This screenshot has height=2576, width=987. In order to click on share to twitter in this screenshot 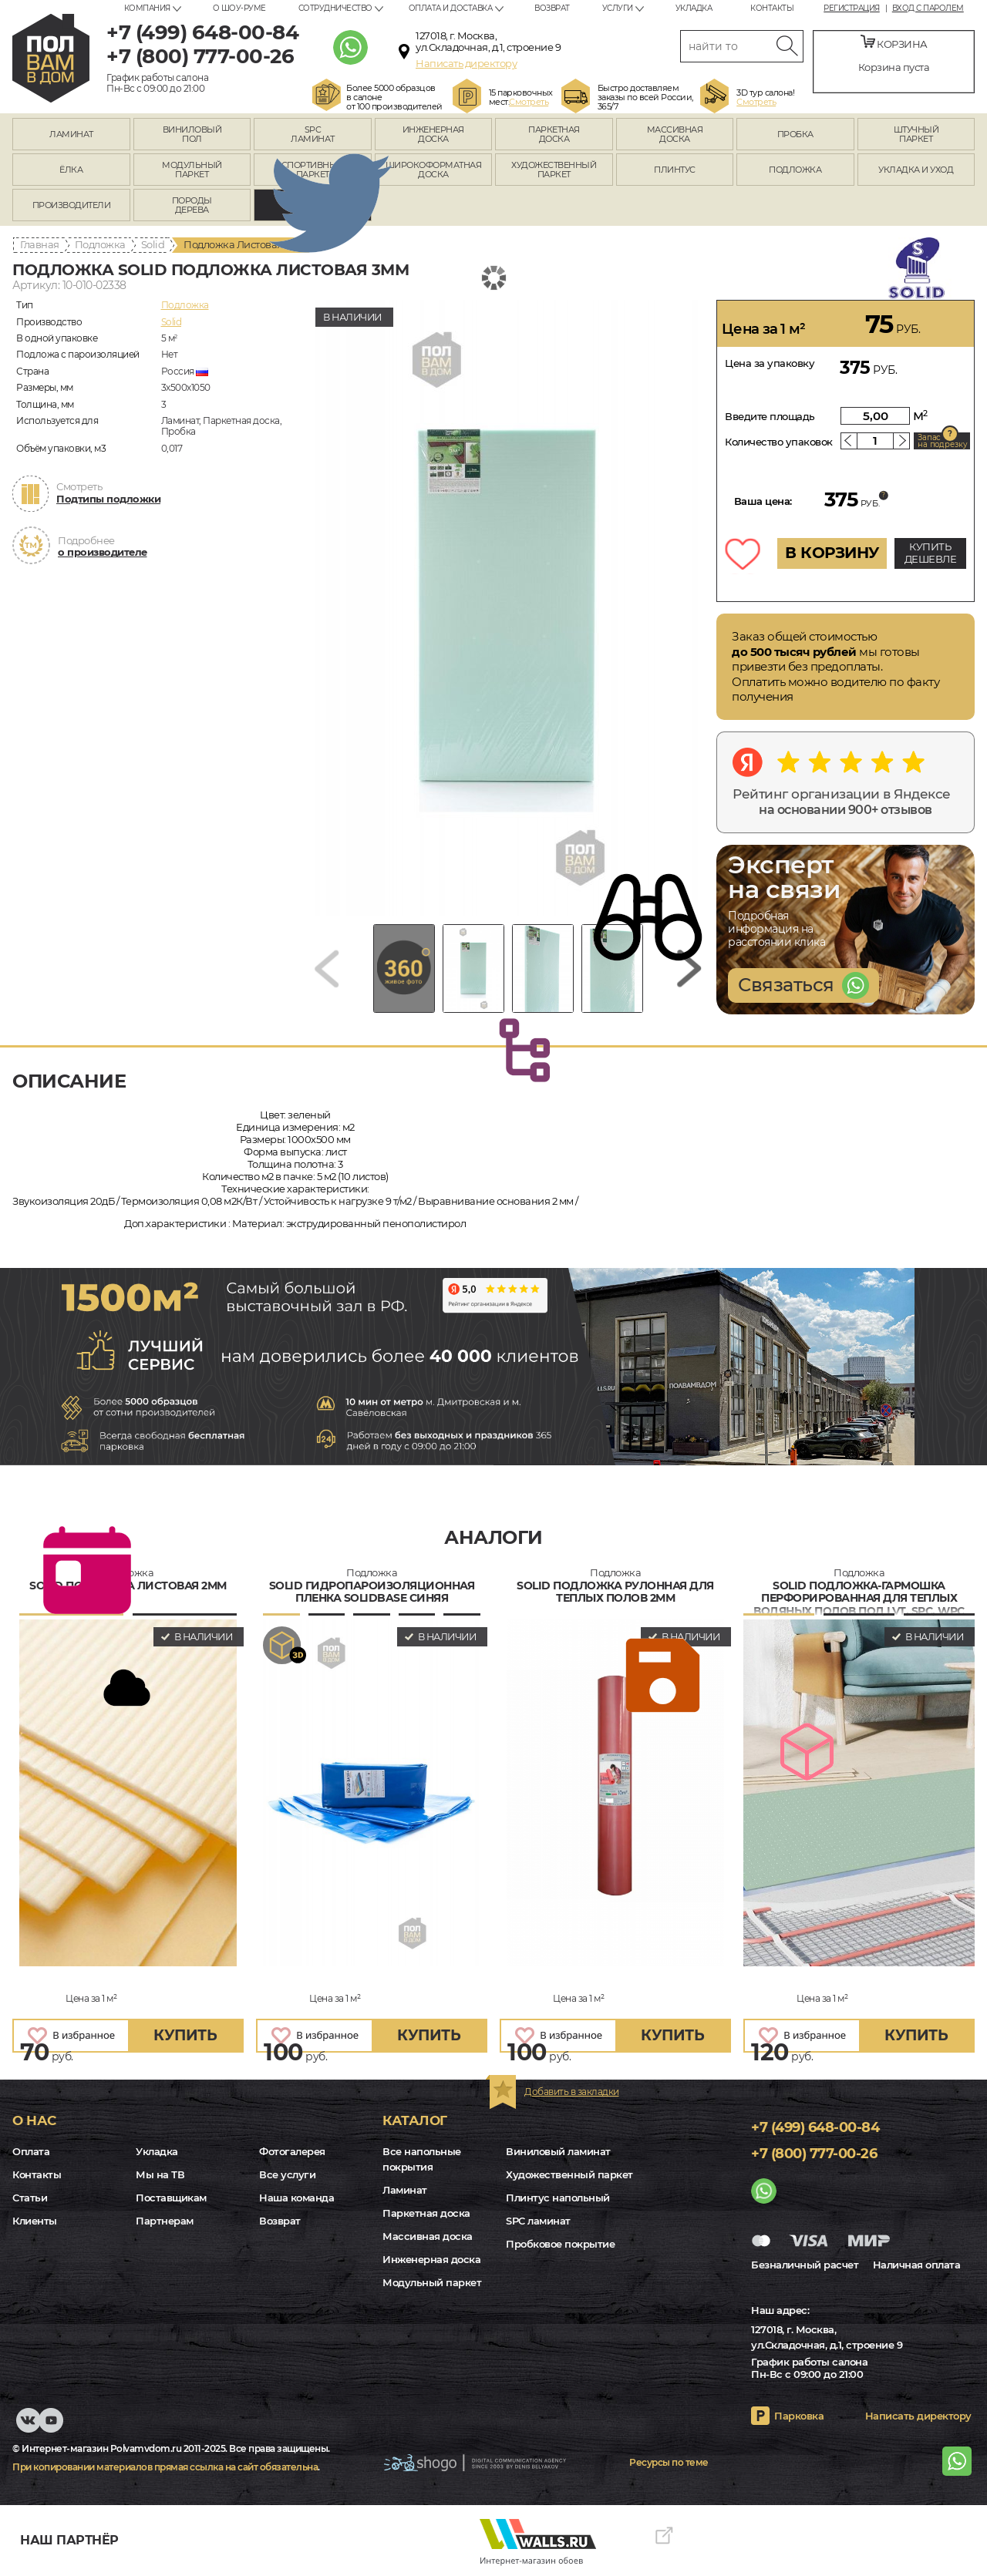, I will do `click(330, 203)`.